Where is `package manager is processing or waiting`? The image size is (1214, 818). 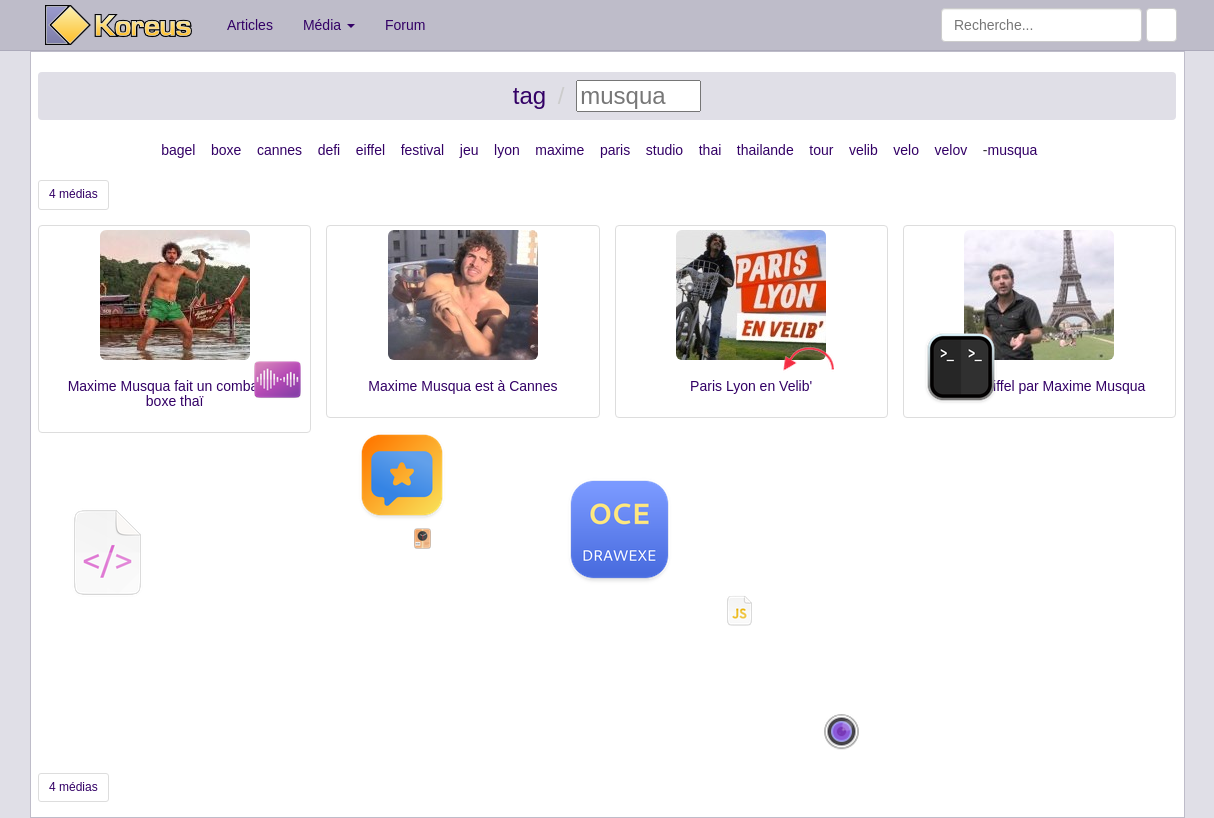 package manager is processing or waiting is located at coordinates (422, 538).